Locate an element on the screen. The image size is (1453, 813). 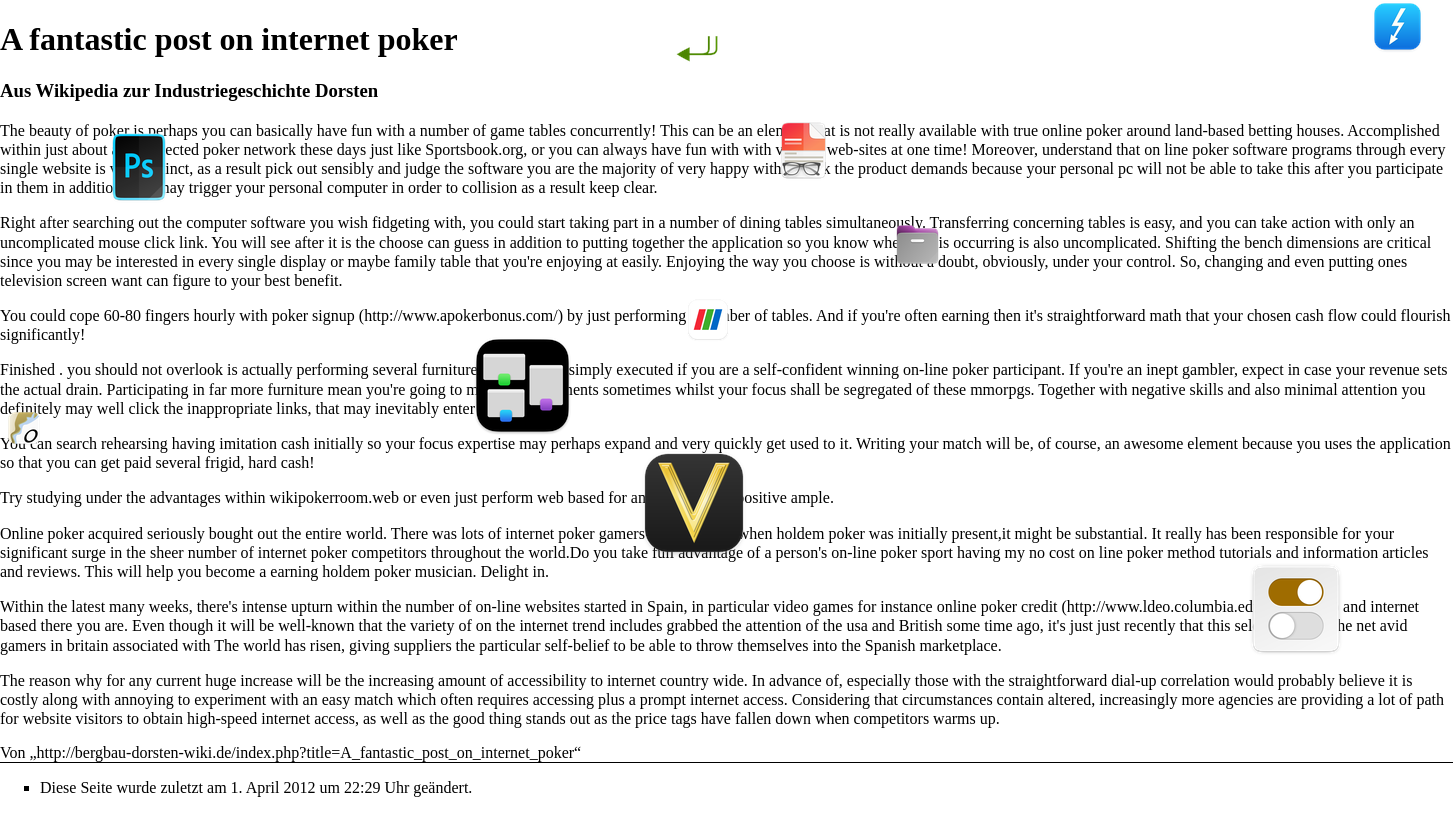
open mission control to view all windows and desktops is located at coordinates (522, 385).